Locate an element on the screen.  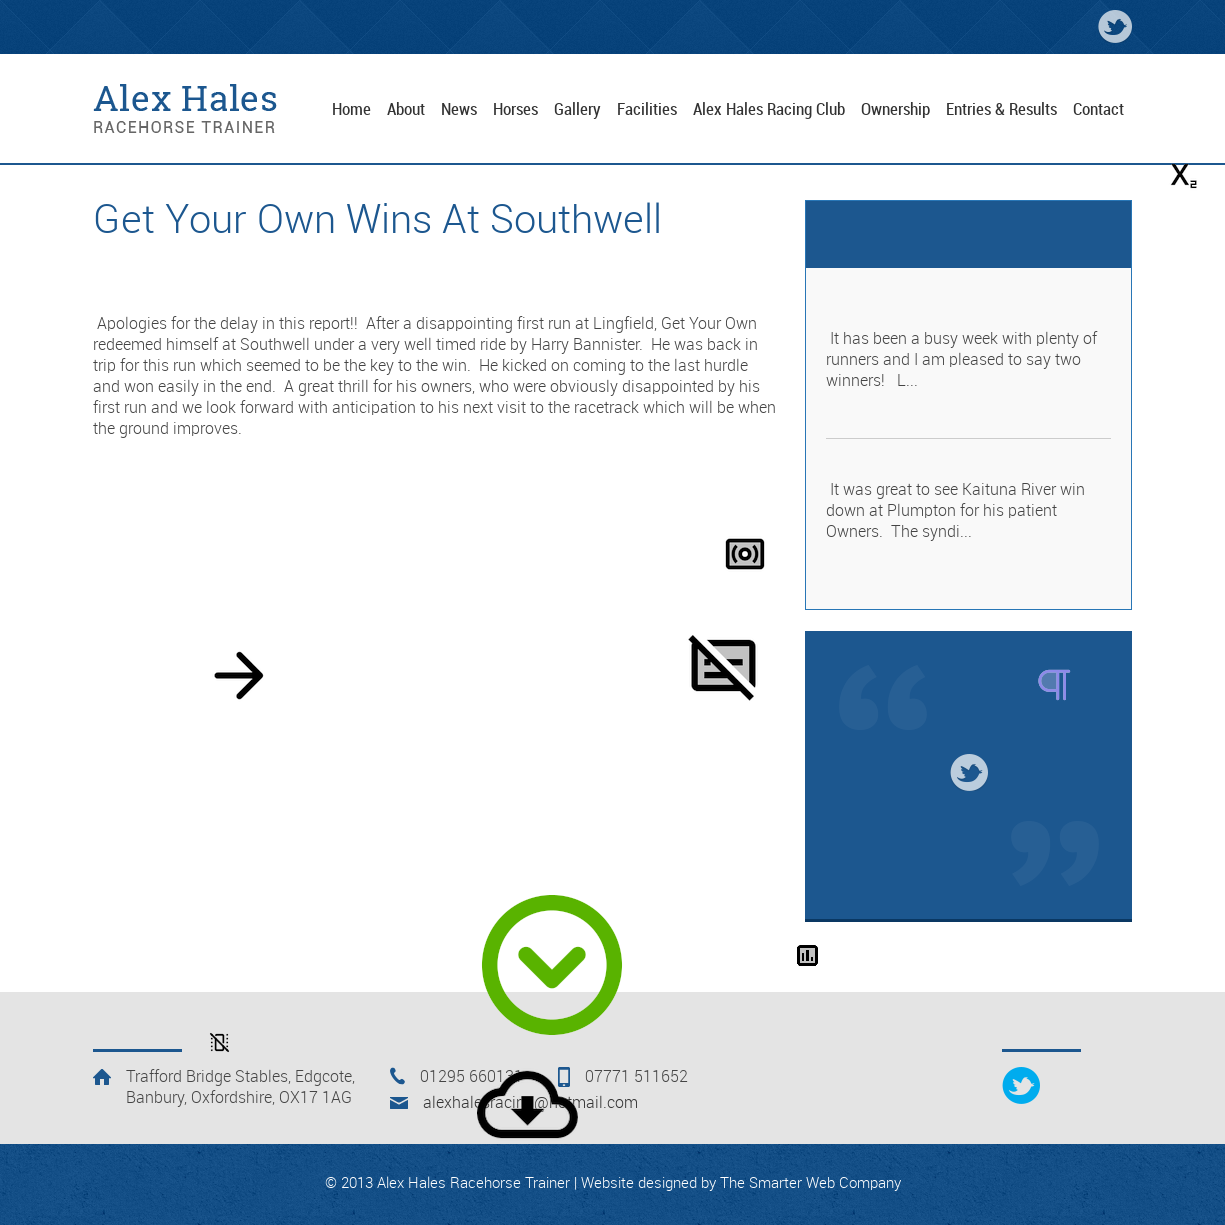
format text as subscript is located at coordinates (1180, 176).